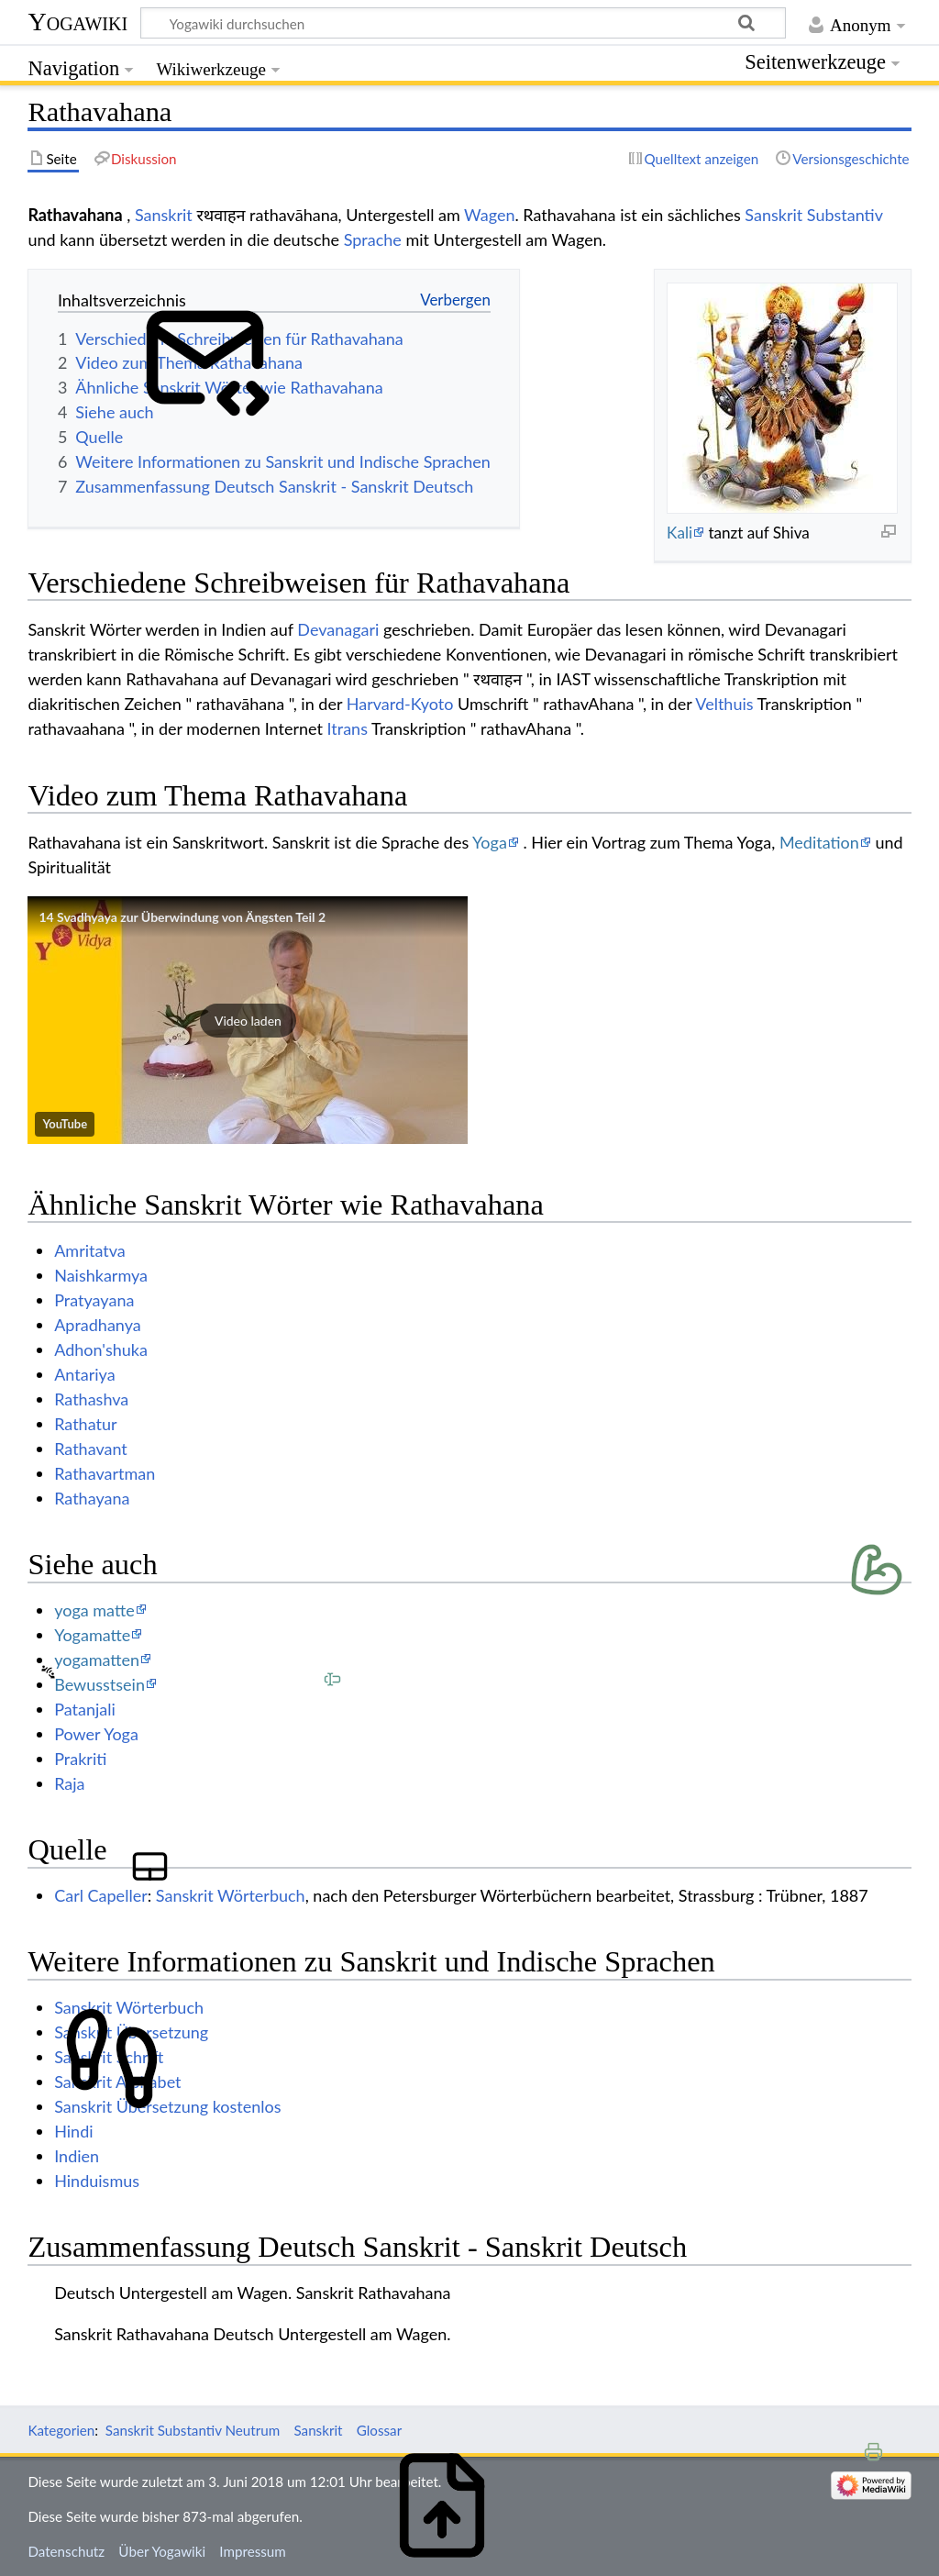  I want to click on connect with others remotely or contactlessly, so click(48, 1671).